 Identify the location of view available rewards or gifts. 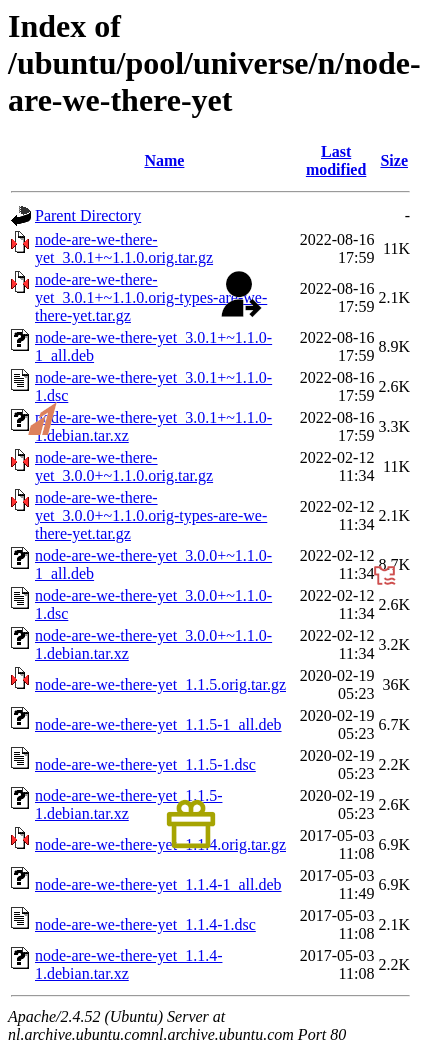
(191, 824).